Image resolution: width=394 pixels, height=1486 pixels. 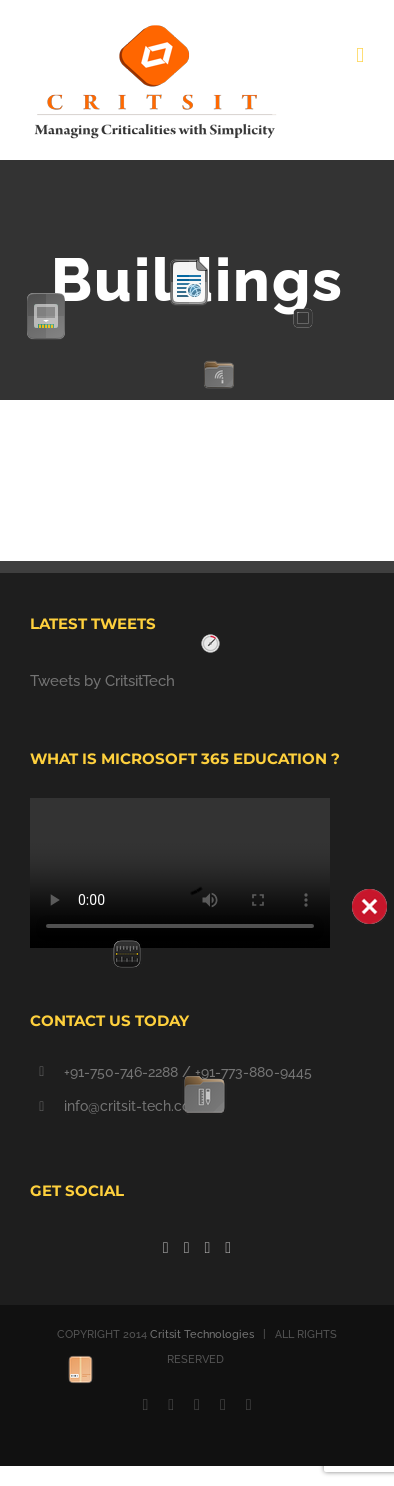 I want to click on open sysprof system profiler, so click(x=210, y=643).